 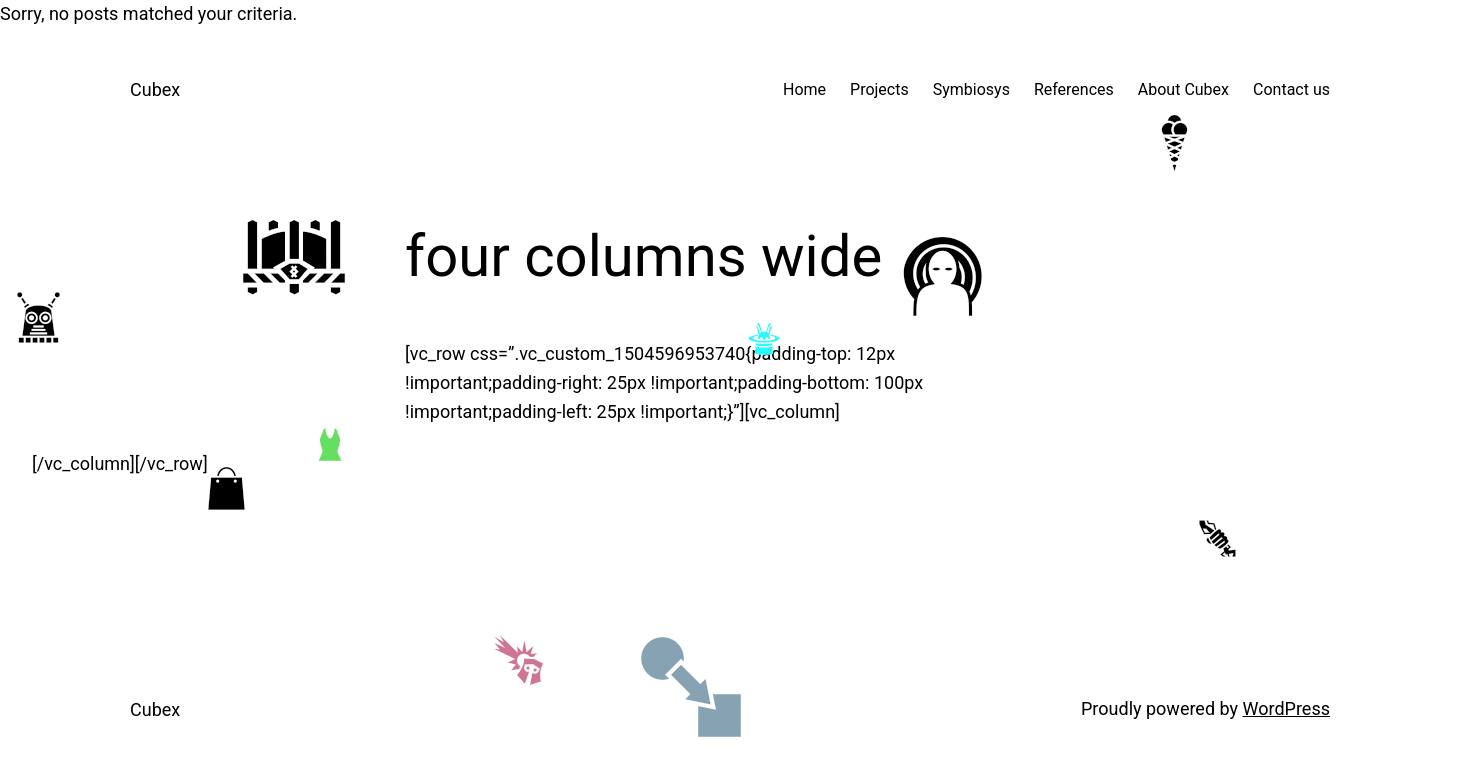 I want to click on indicates suspicious activity detected, so click(x=942, y=276).